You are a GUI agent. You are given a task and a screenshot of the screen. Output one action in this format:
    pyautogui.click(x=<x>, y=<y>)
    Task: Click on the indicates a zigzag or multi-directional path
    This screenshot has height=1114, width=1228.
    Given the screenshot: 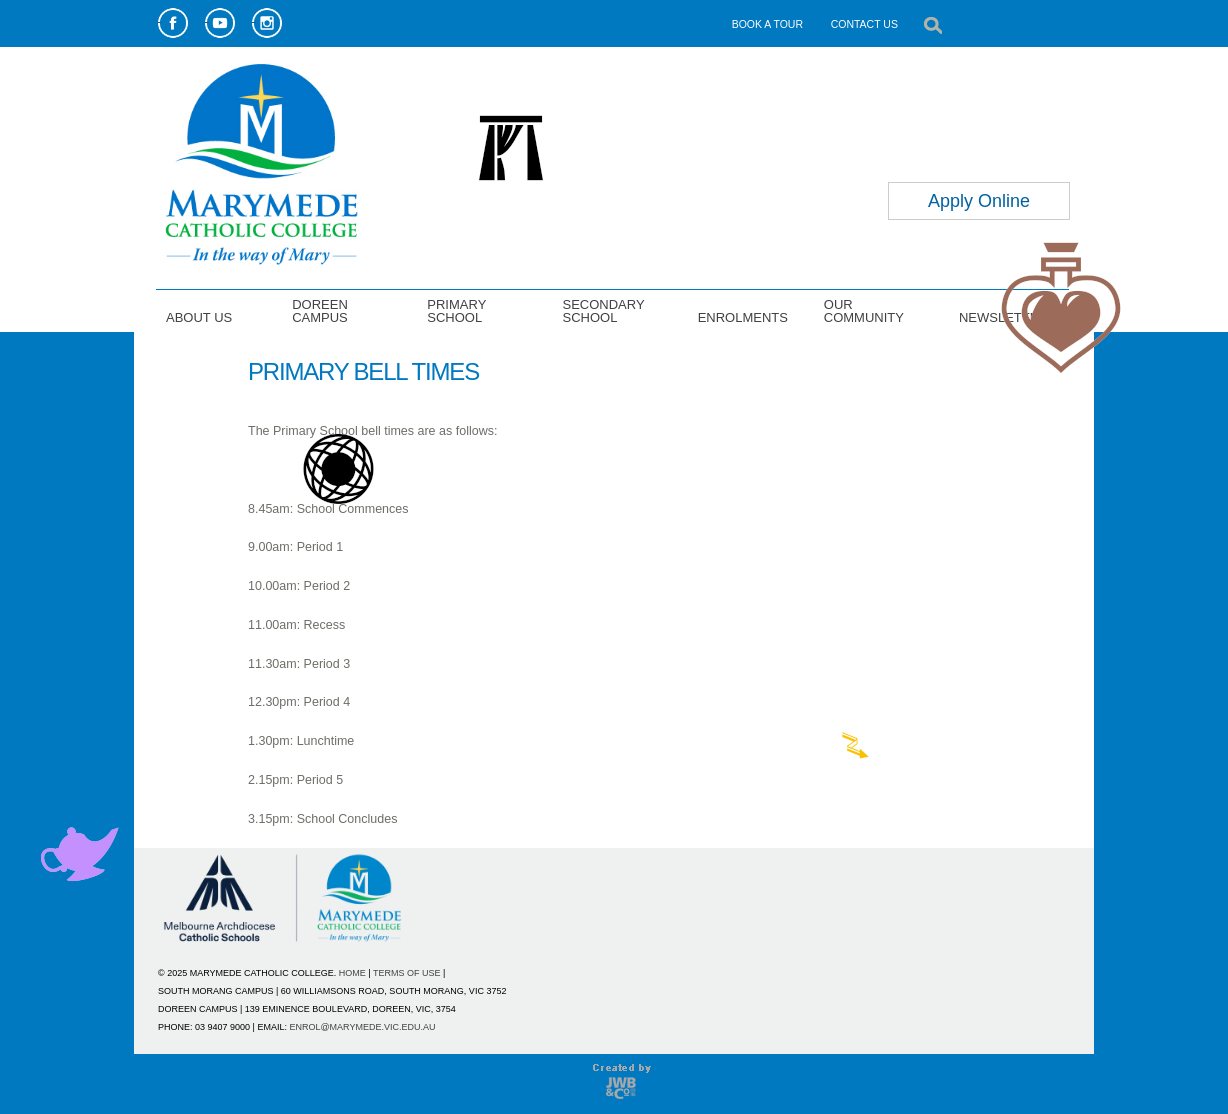 What is the action you would take?
    pyautogui.click(x=855, y=745)
    